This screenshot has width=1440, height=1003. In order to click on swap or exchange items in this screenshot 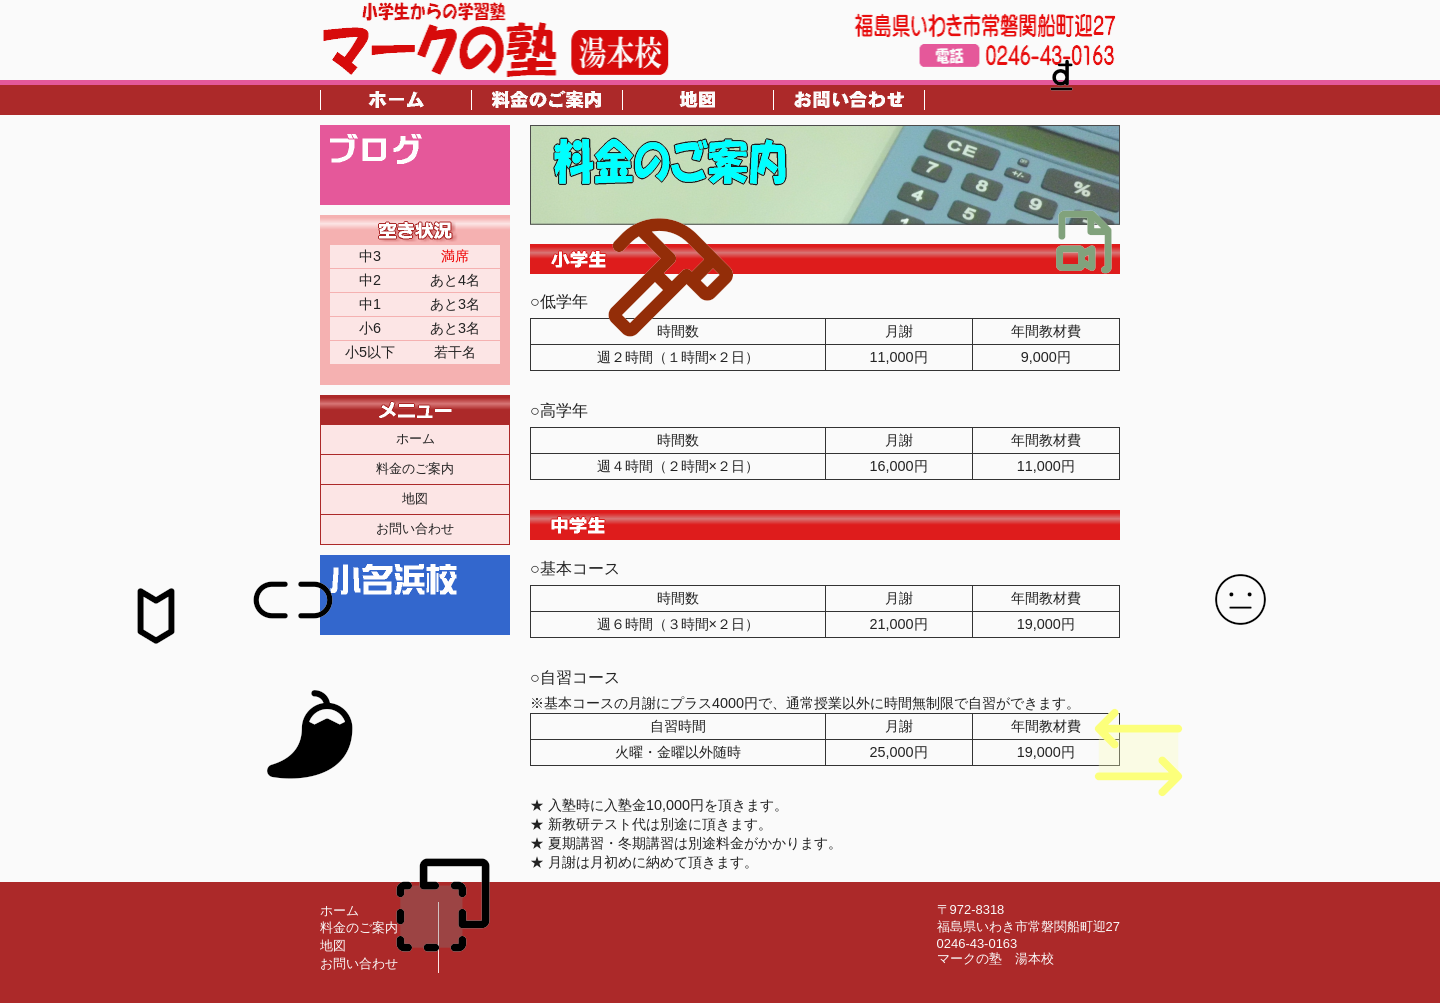, I will do `click(1138, 752)`.